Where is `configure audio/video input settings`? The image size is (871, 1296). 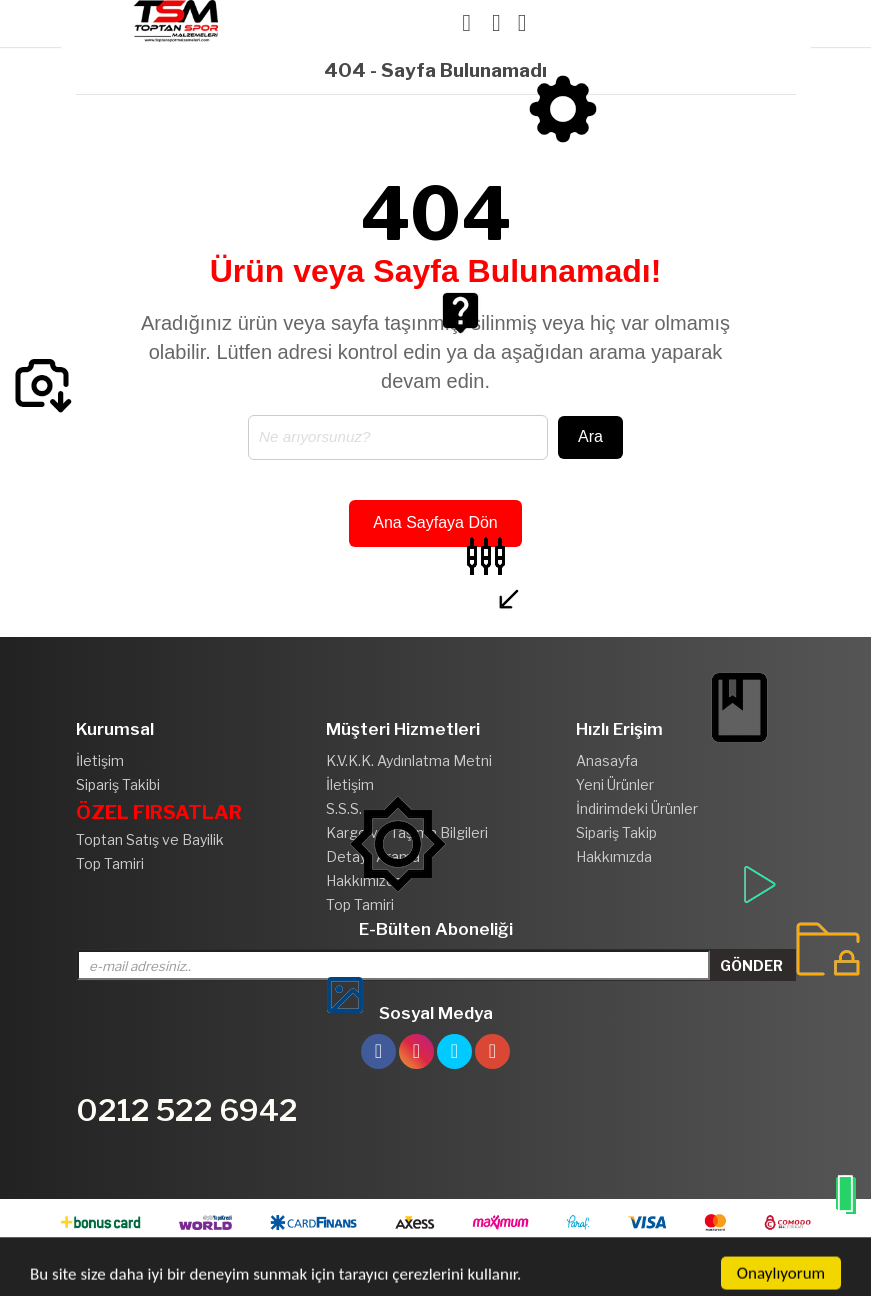 configure audio/video input settings is located at coordinates (486, 556).